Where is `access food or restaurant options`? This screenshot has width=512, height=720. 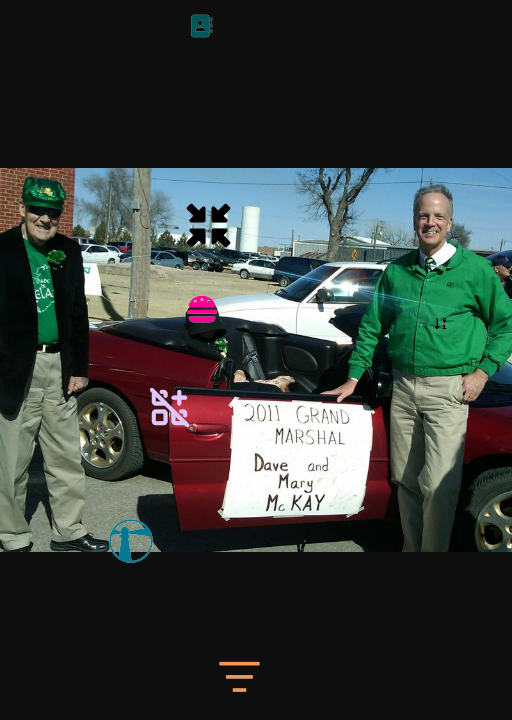 access food or restaurant options is located at coordinates (202, 309).